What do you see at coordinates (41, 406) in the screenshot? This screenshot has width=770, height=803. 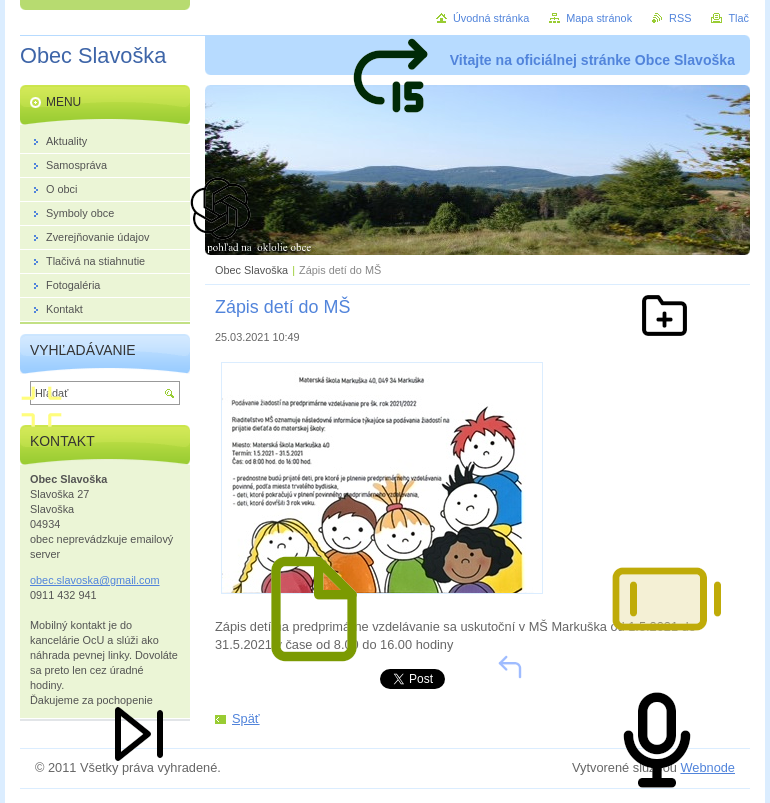 I see `exit fullscreen mode` at bounding box center [41, 406].